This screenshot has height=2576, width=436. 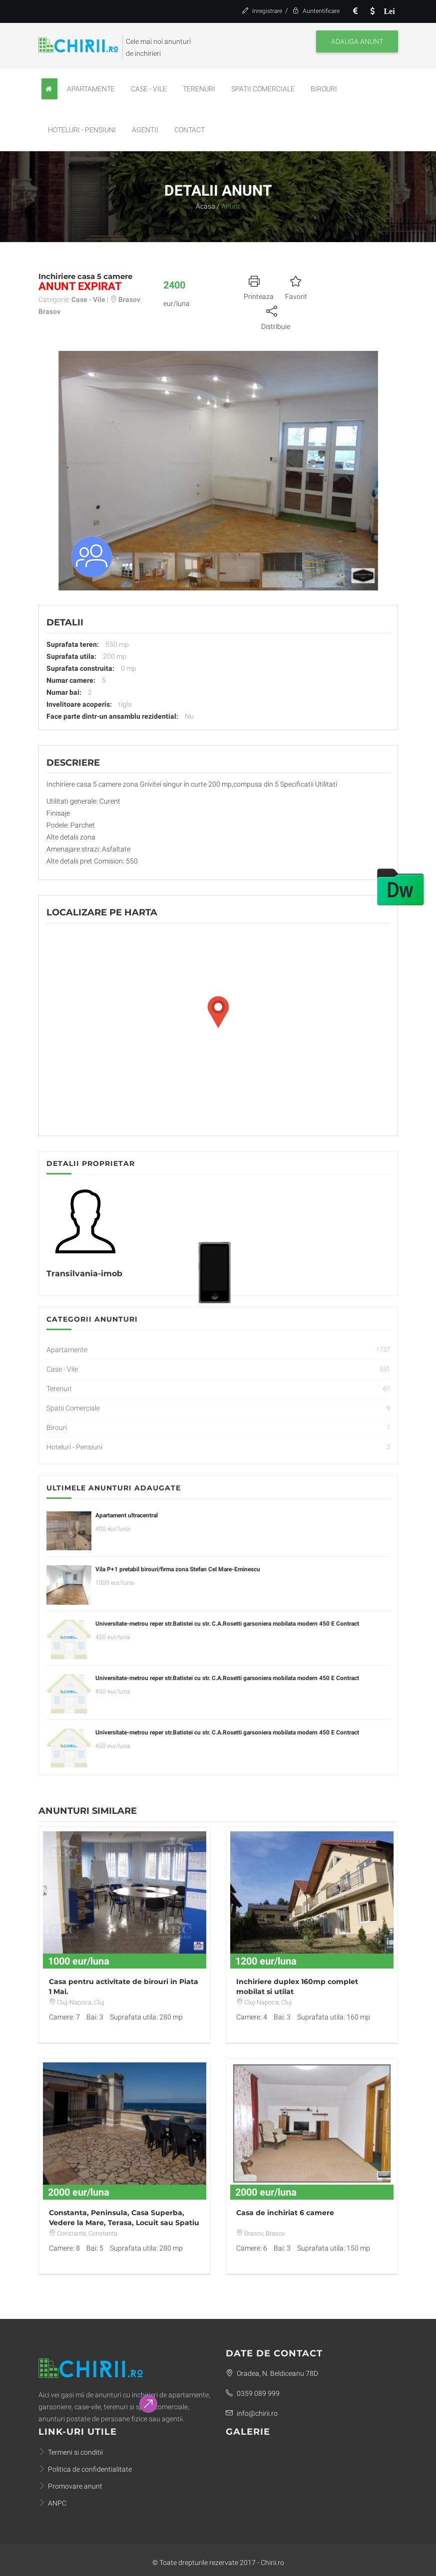 What do you see at coordinates (91, 557) in the screenshot?
I see `switch user account` at bounding box center [91, 557].